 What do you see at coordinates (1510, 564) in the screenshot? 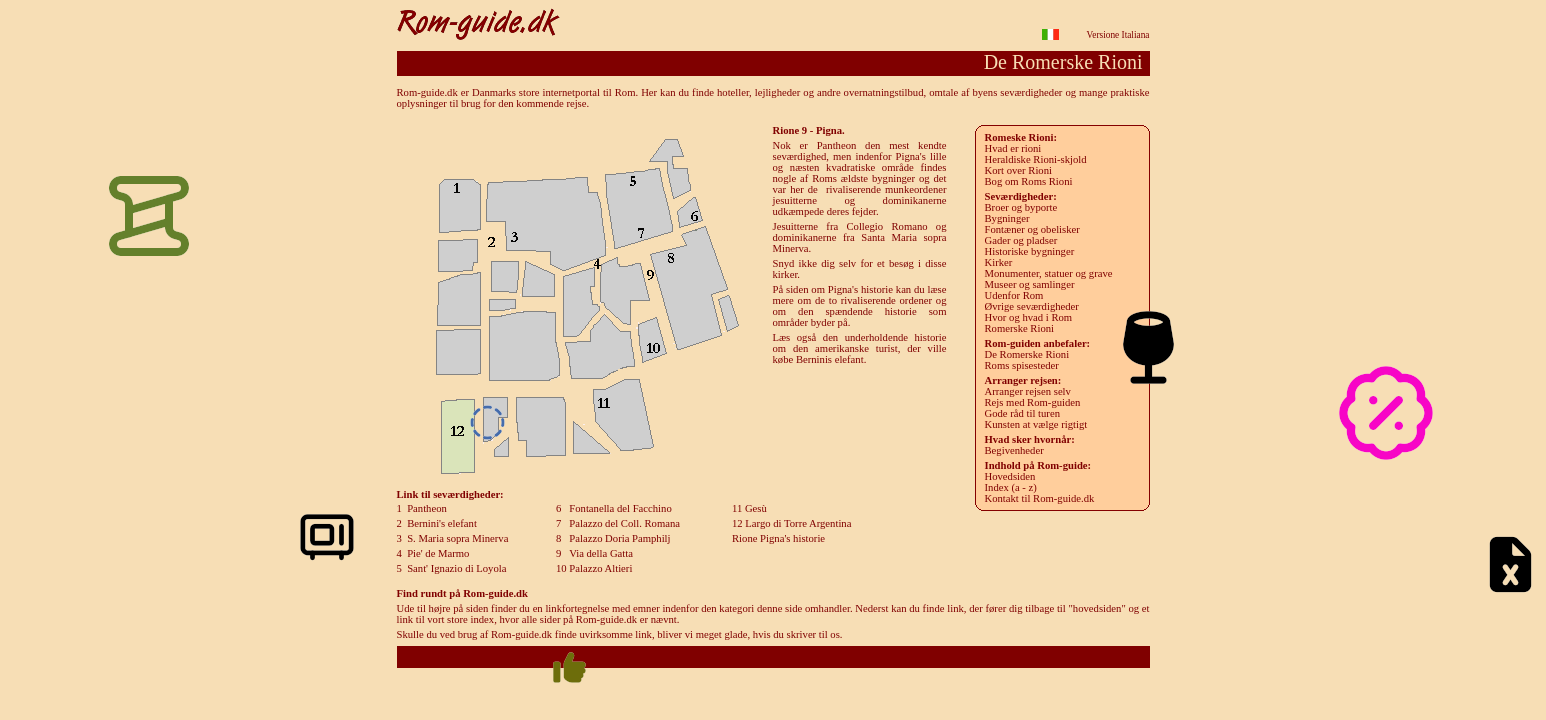
I see `open or view an excel spreadsheet` at bounding box center [1510, 564].